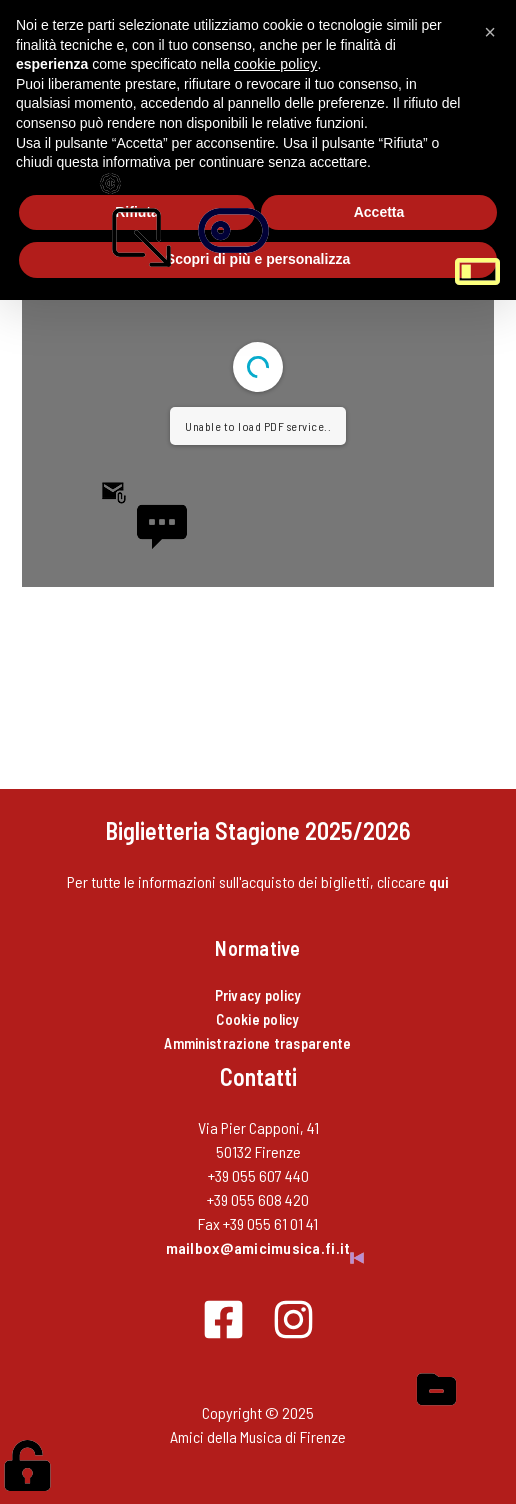 The width and height of the screenshot is (516, 1504). What do you see at coordinates (110, 183) in the screenshot?
I see `view cent-based pricing or rewards` at bounding box center [110, 183].